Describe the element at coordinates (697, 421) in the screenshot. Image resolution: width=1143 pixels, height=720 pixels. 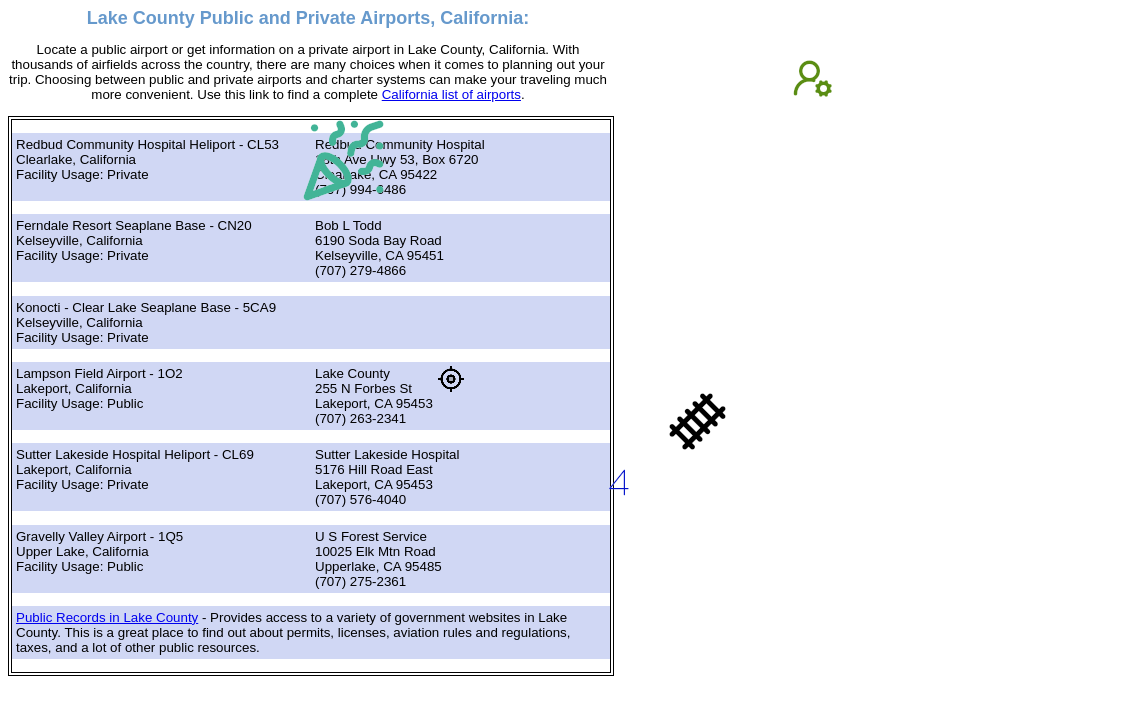
I see `view train or rail transit options` at that location.